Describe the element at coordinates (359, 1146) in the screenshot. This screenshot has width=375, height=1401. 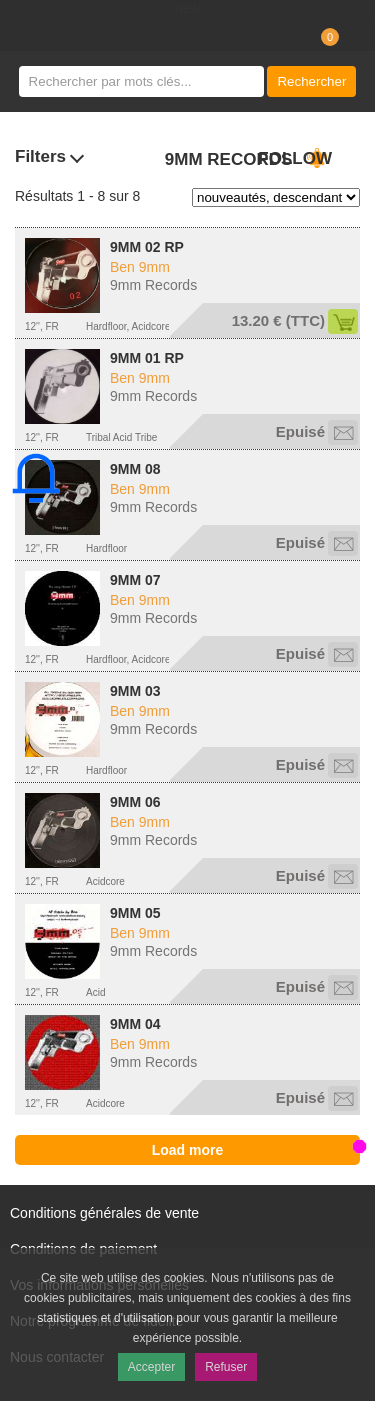
I see `stop or warning indicator` at that location.